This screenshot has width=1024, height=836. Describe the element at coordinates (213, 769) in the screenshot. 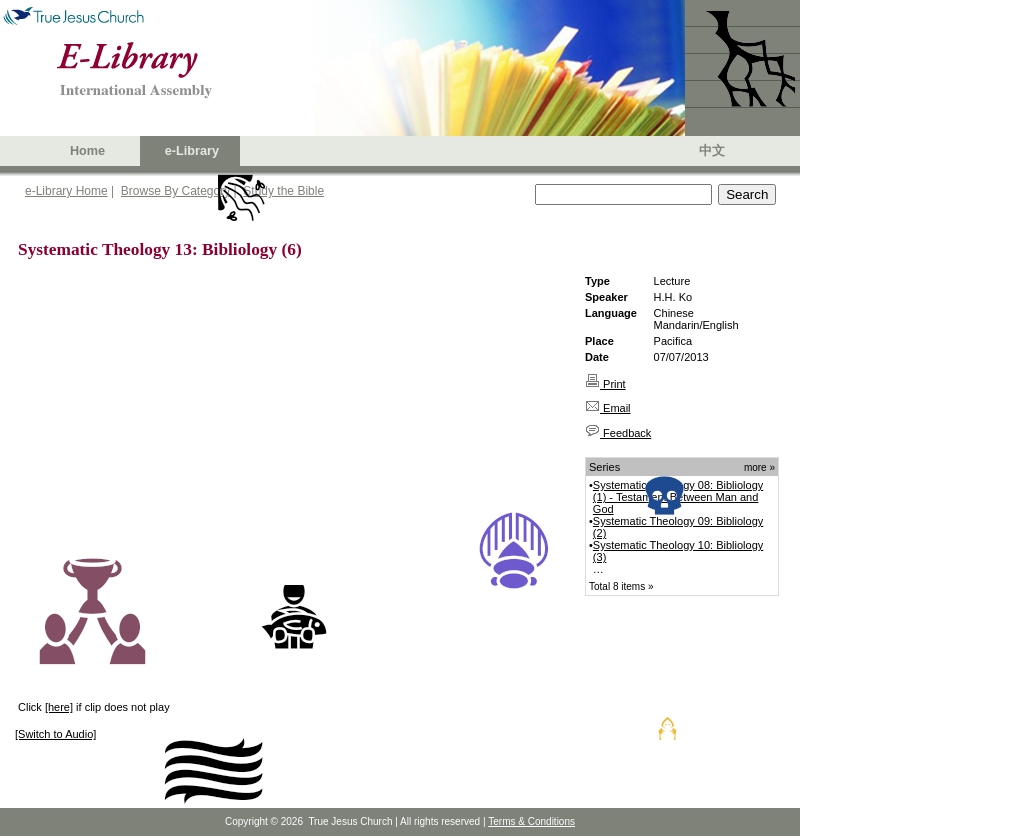

I see `indicates water or ocean-related content` at that location.